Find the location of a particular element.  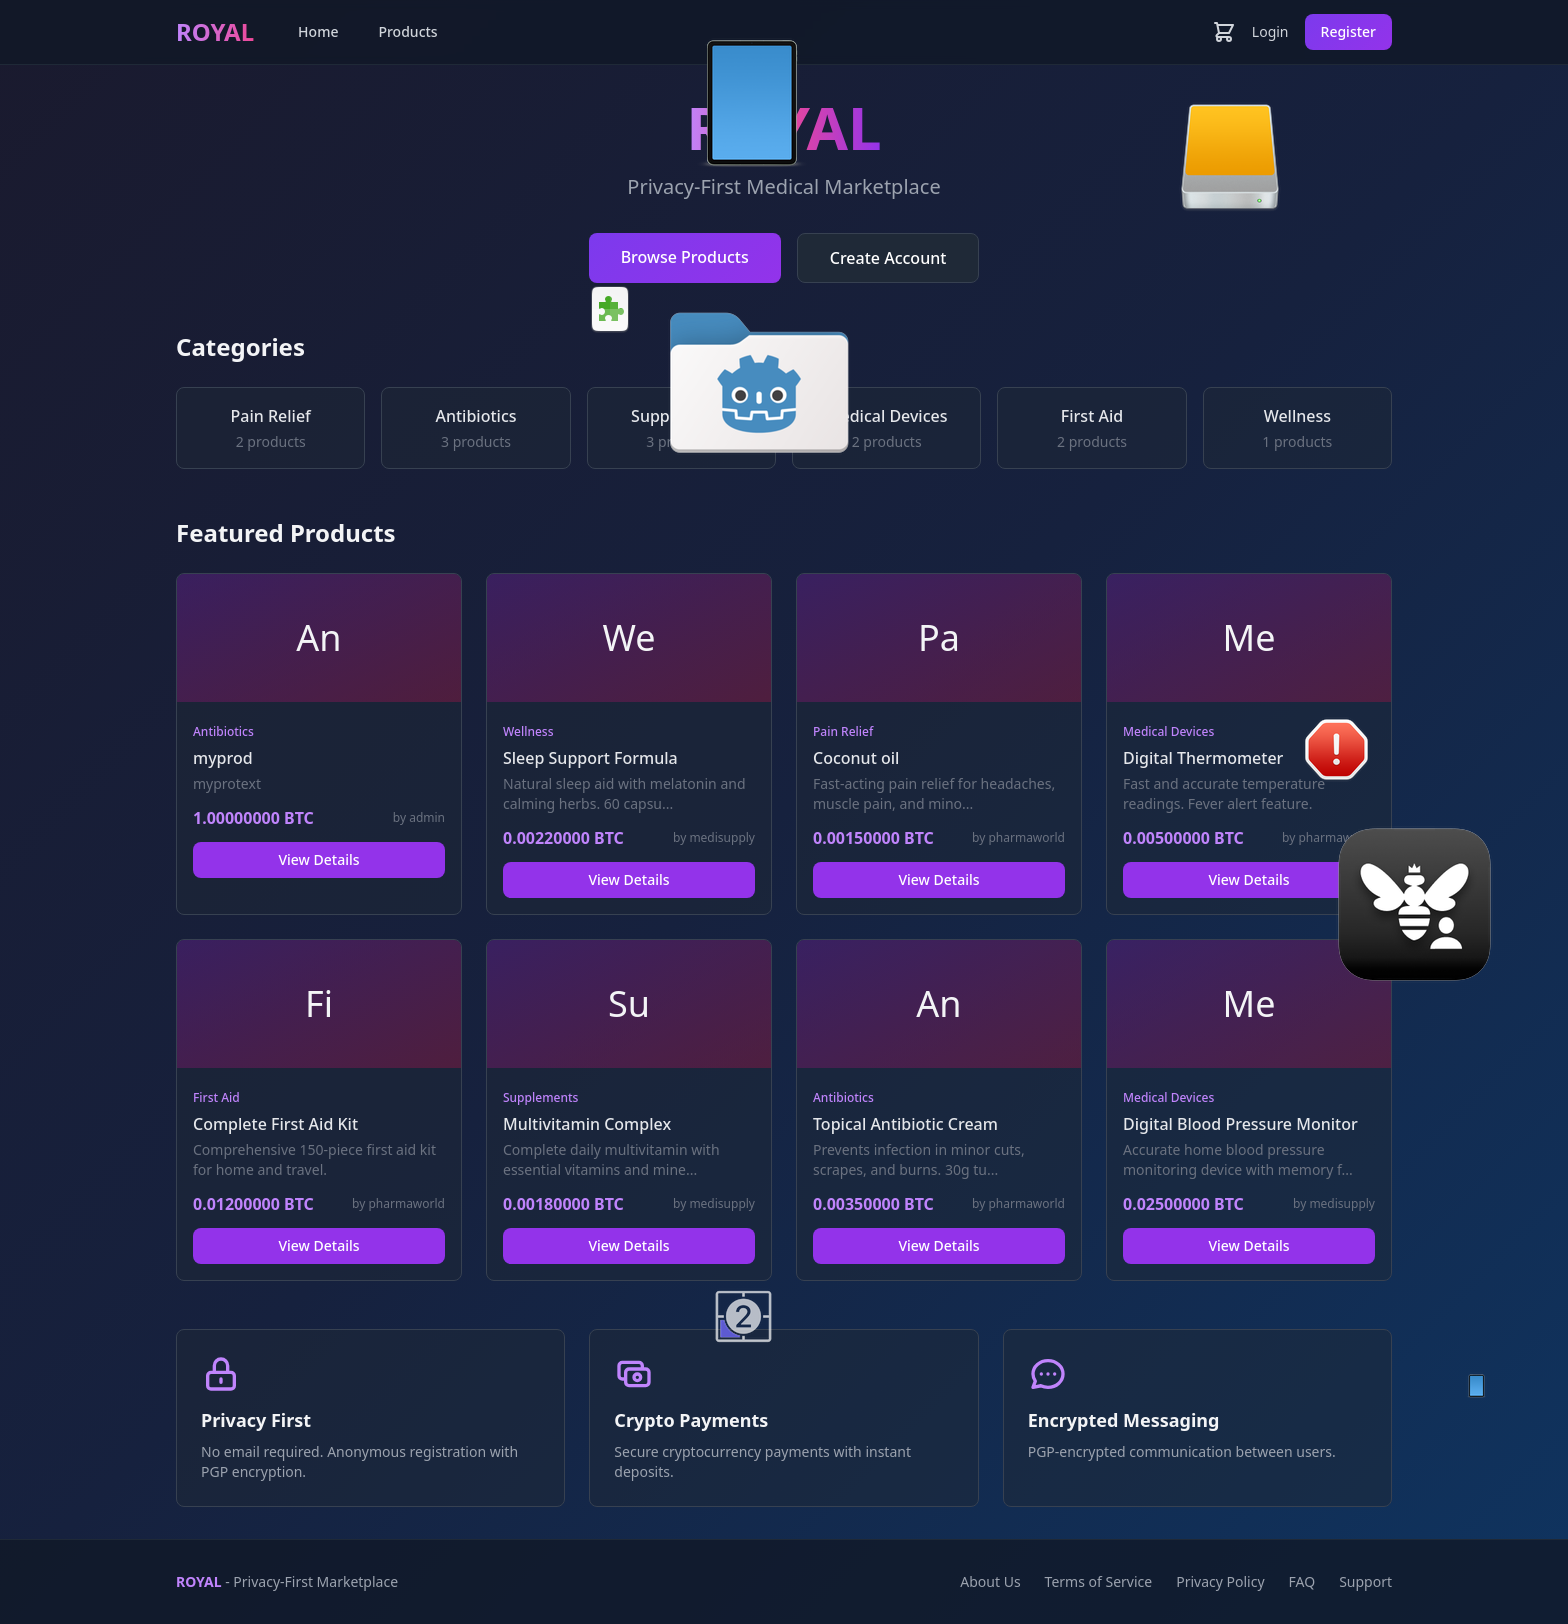

access external storage drives is located at coordinates (1230, 159).